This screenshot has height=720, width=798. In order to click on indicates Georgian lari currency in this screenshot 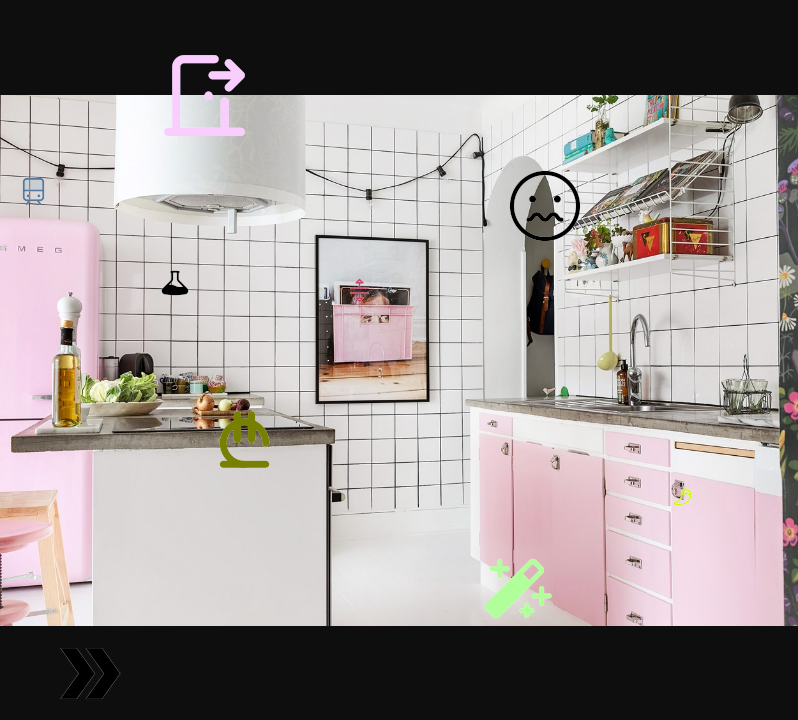, I will do `click(244, 439)`.